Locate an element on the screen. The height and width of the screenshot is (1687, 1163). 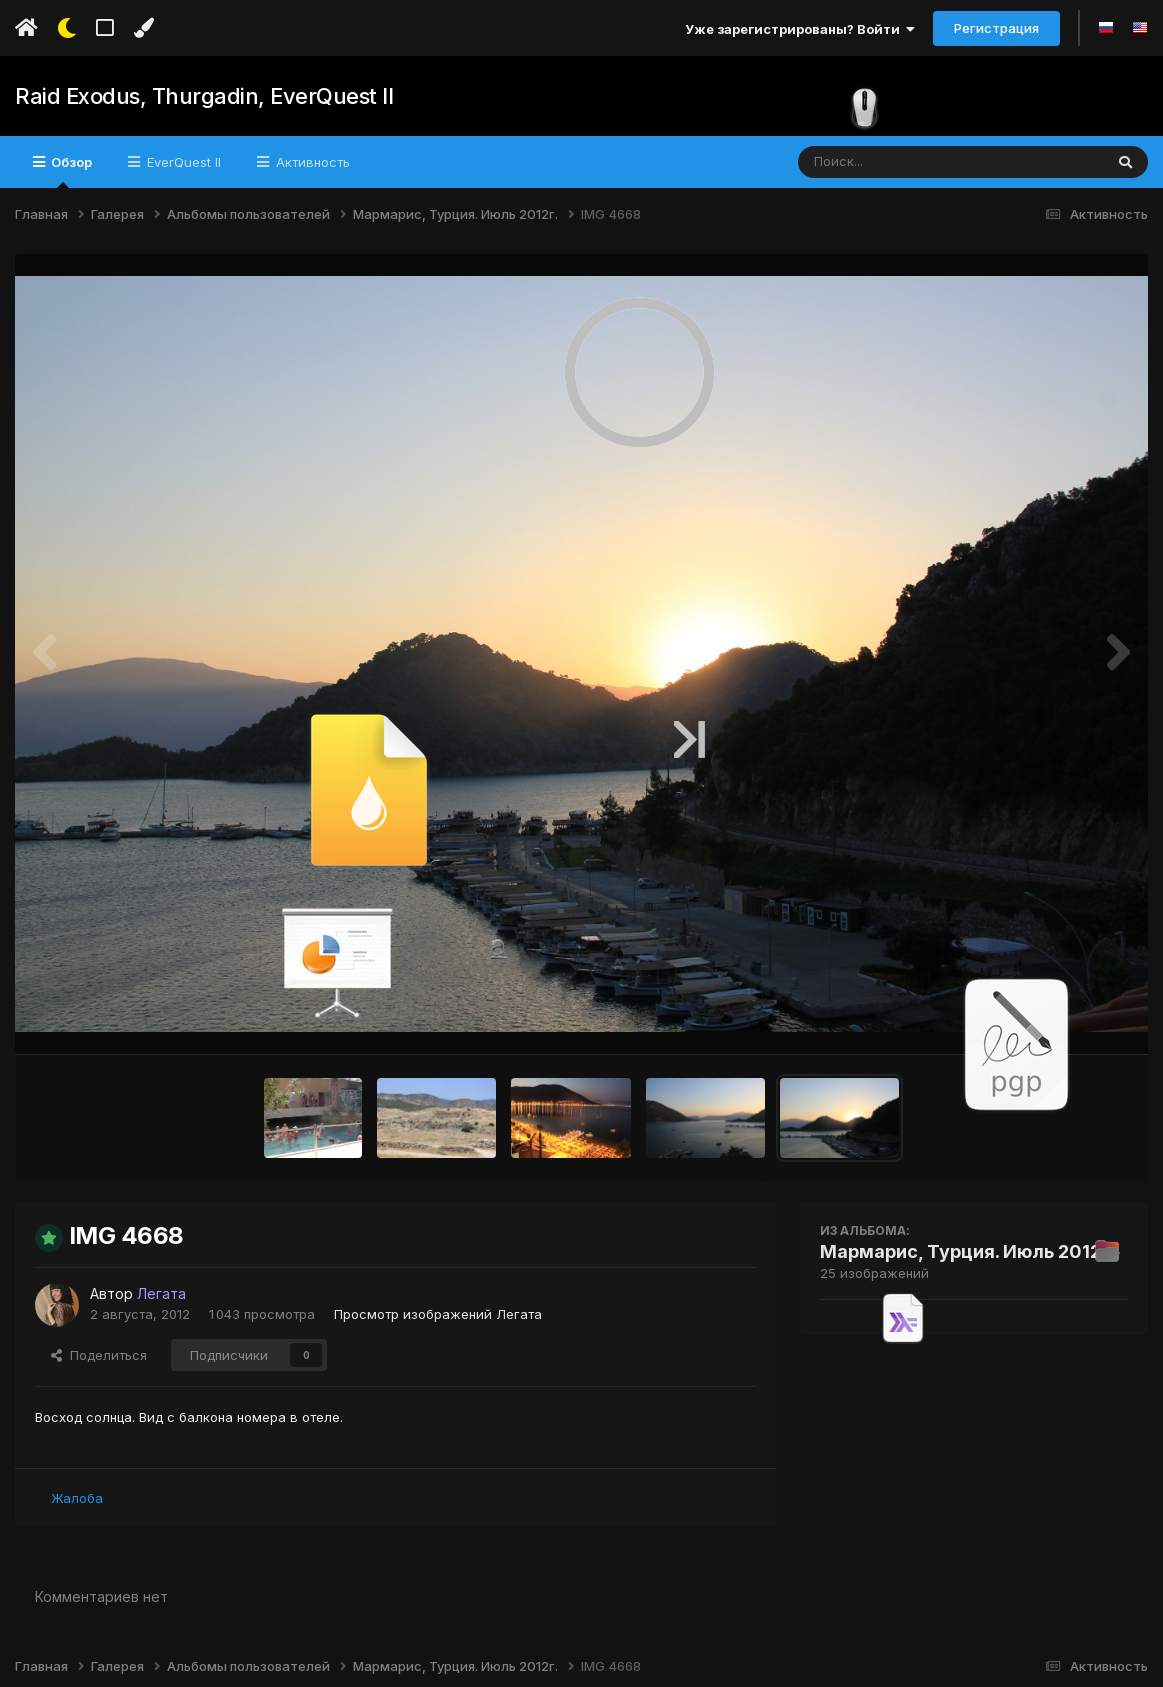
unselected radio button option is located at coordinates (639, 372).